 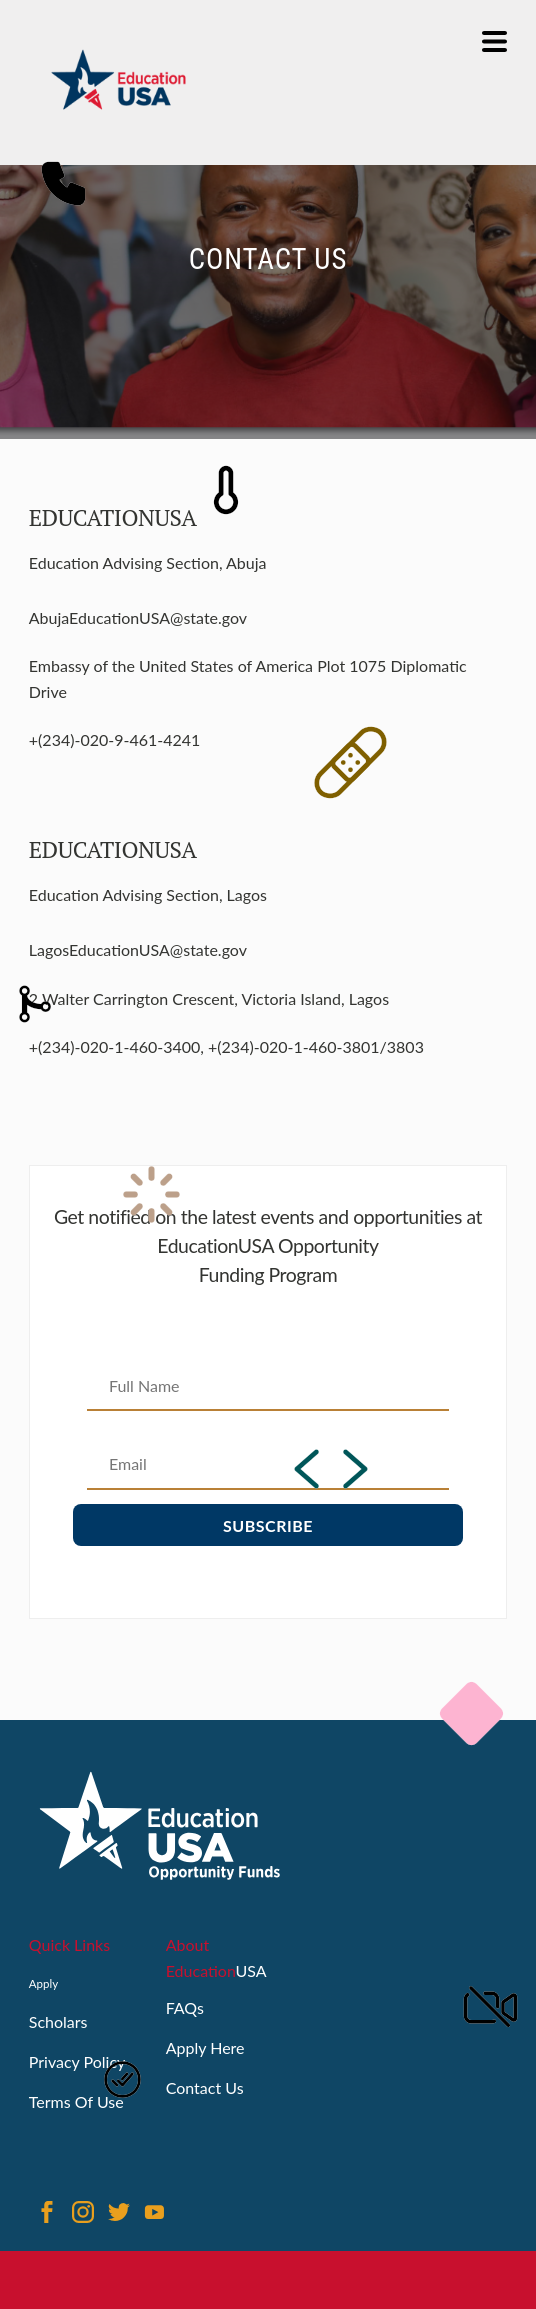 What do you see at coordinates (350, 762) in the screenshot?
I see `access first aid or medical information` at bounding box center [350, 762].